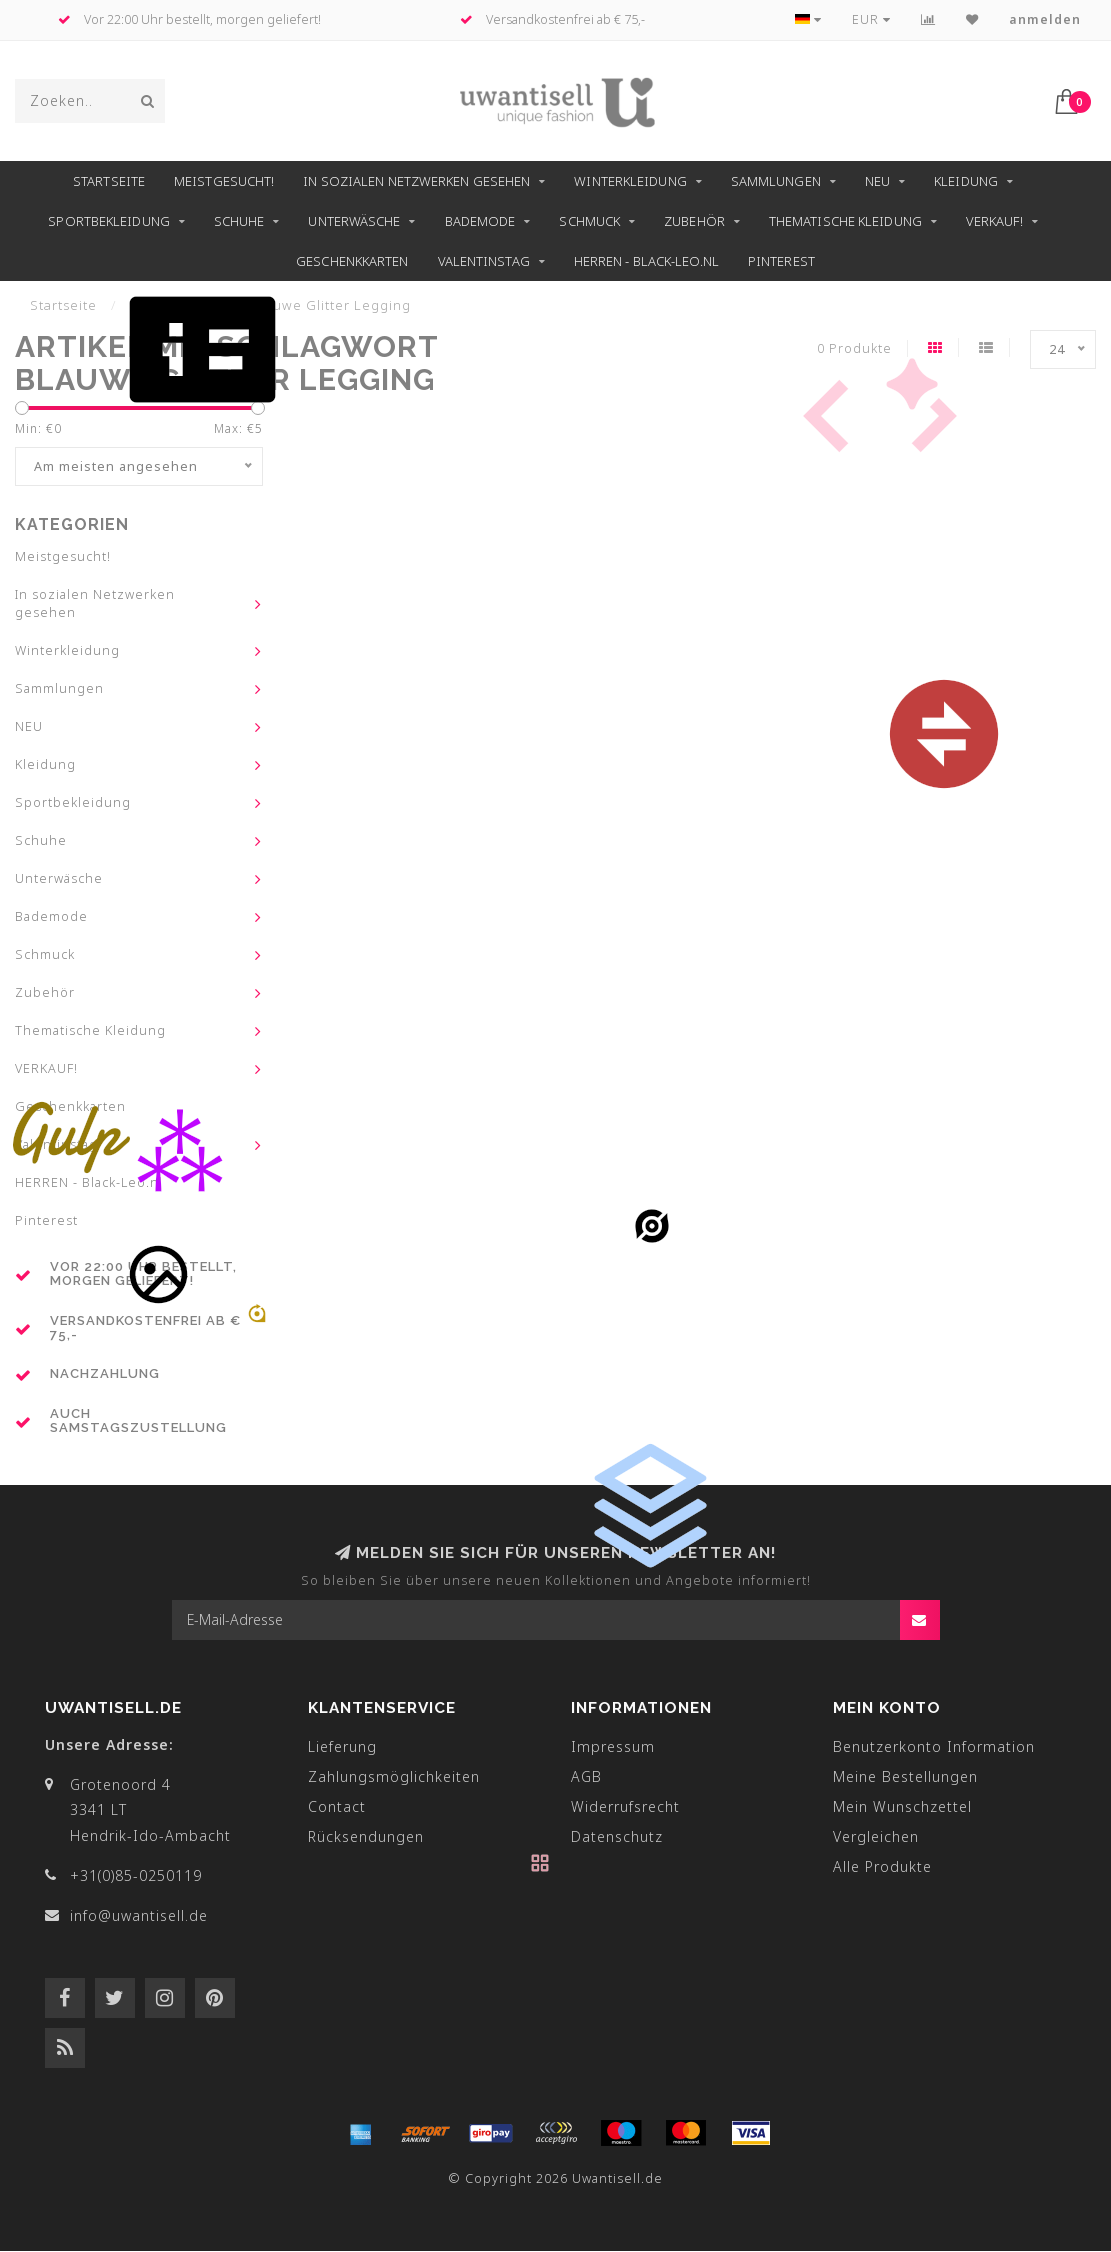 This screenshot has height=2252, width=1111. What do you see at coordinates (202, 349) in the screenshot?
I see `view contact or business card details` at bounding box center [202, 349].